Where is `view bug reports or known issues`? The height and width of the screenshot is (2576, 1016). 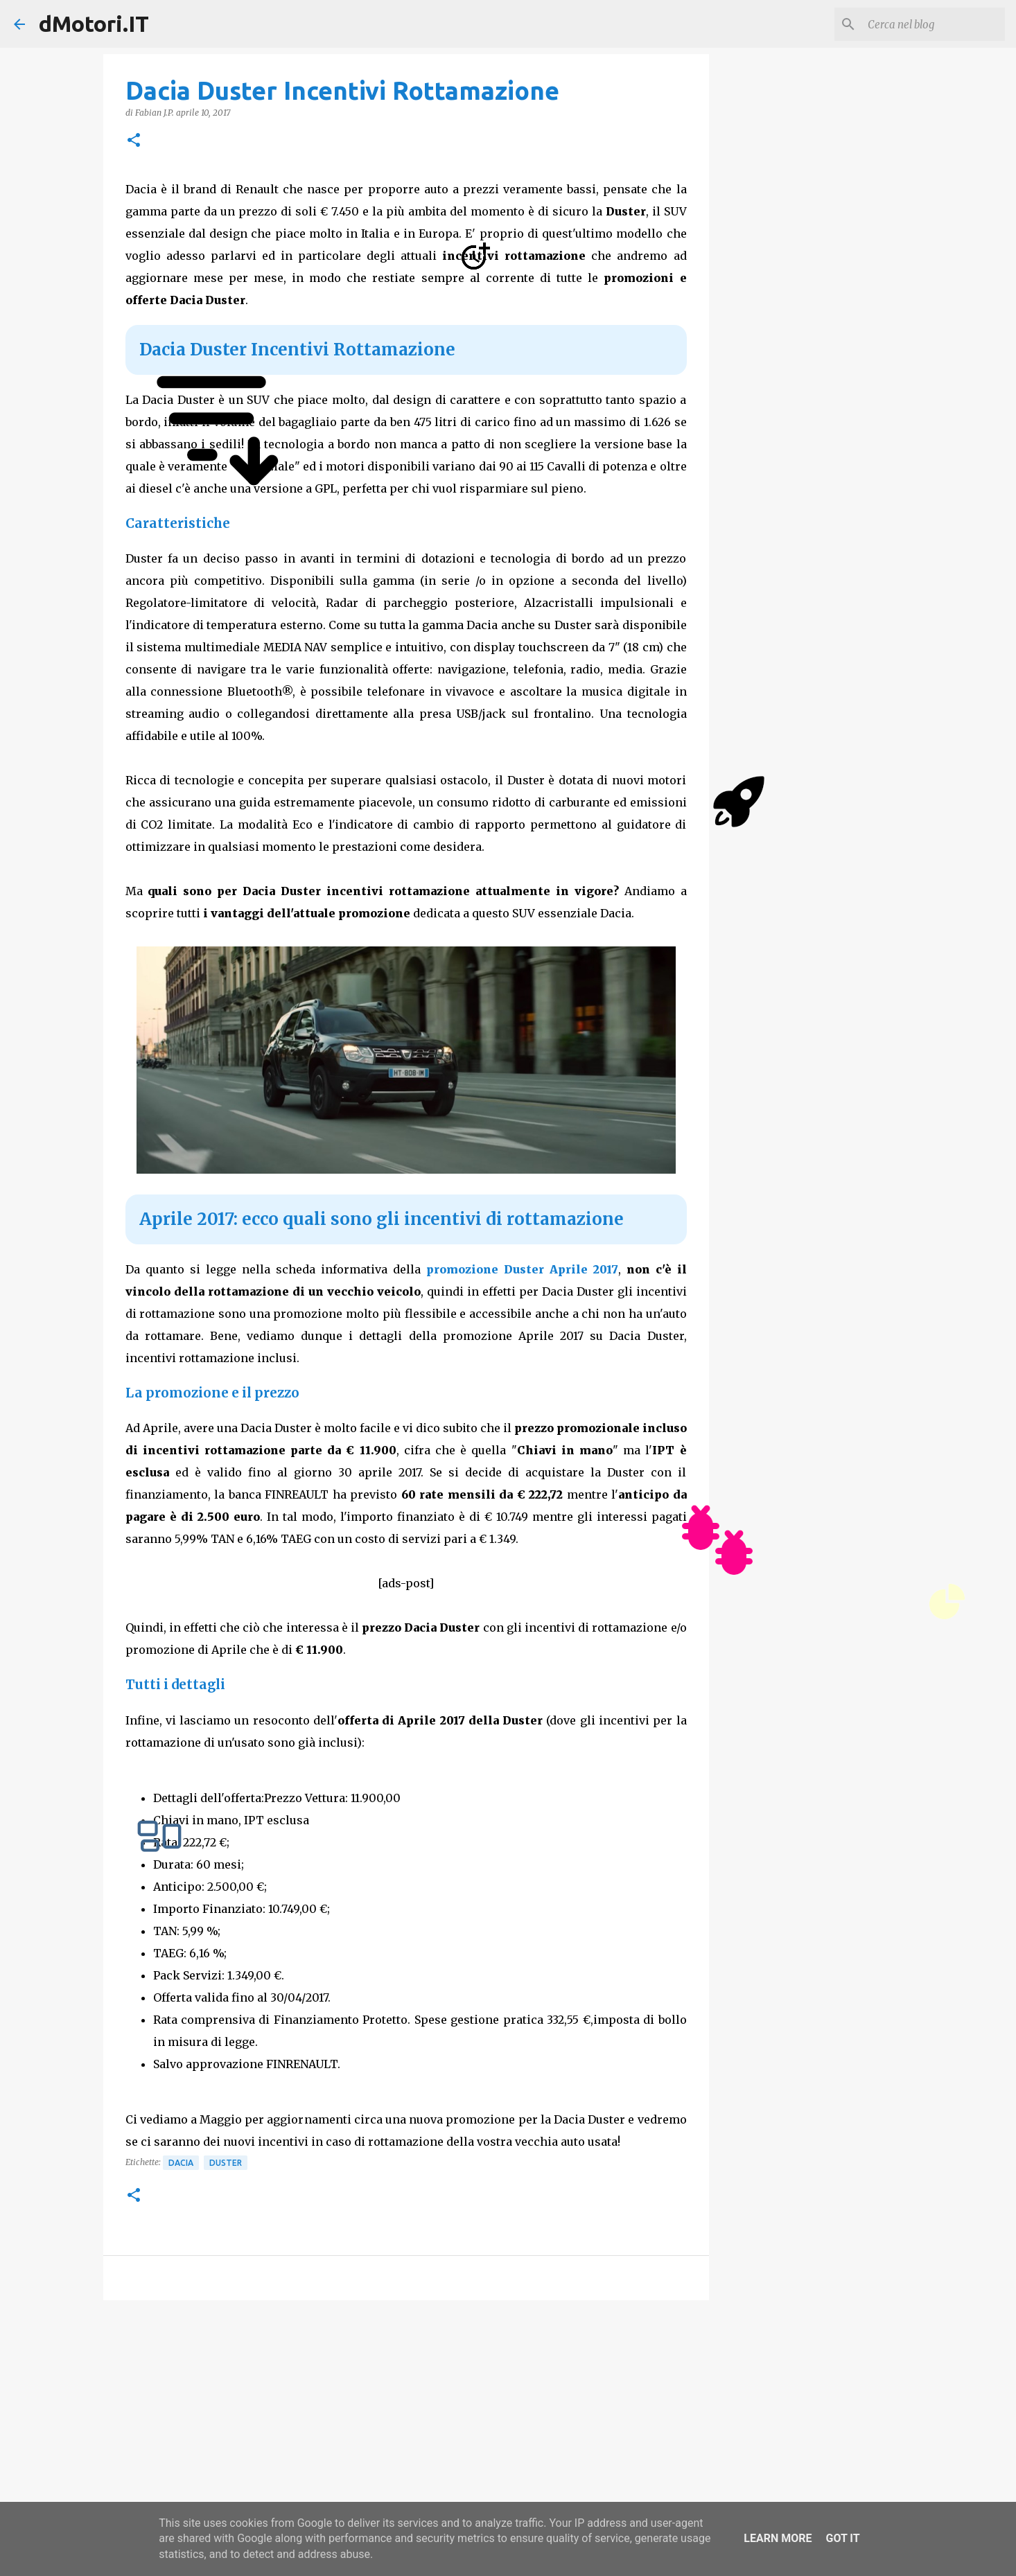 view bug reports or known issues is located at coordinates (717, 1542).